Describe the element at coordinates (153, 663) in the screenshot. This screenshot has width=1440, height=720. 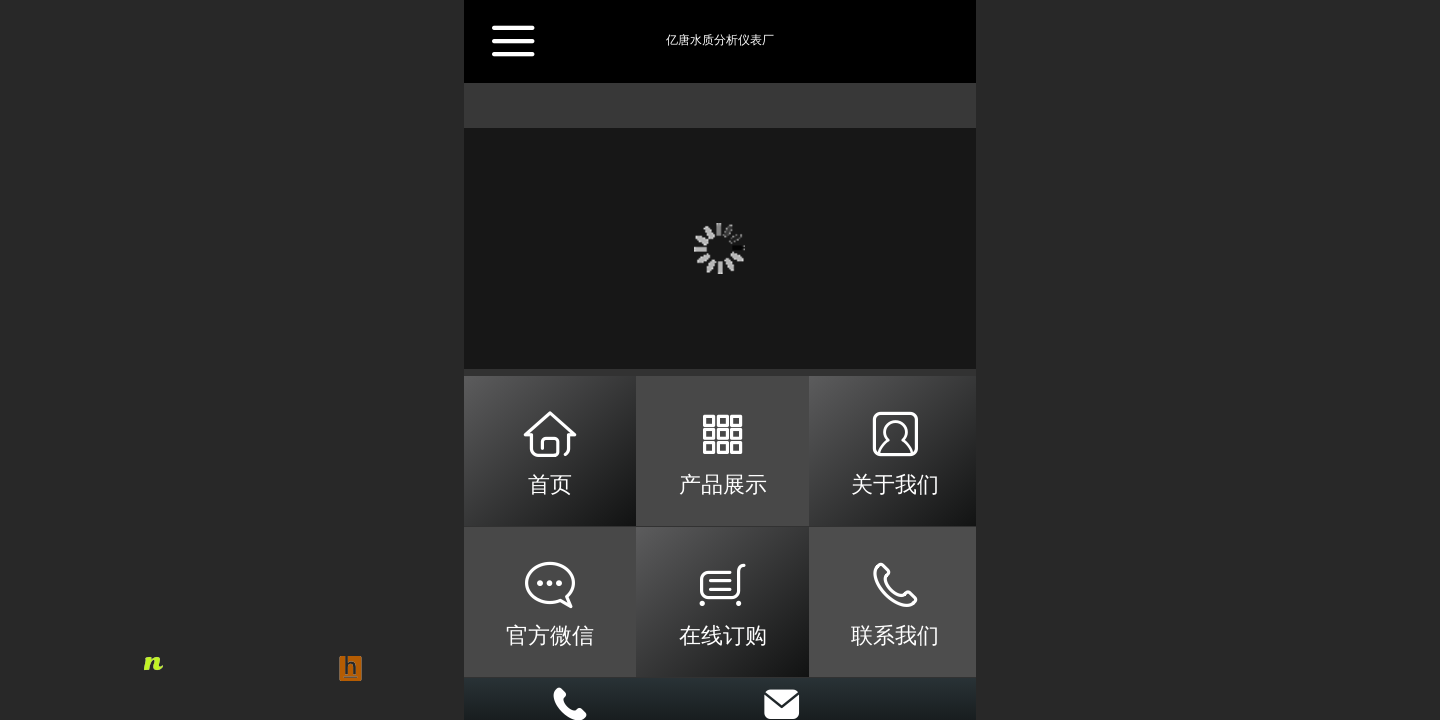
I see `notist app logo` at that location.